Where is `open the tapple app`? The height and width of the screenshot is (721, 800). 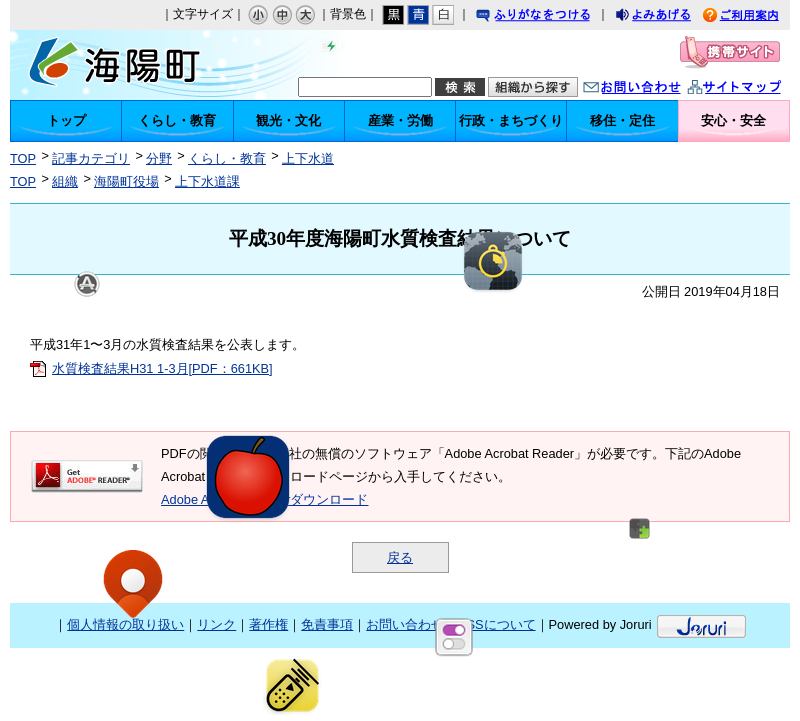
open the tapple app is located at coordinates (248, 477).